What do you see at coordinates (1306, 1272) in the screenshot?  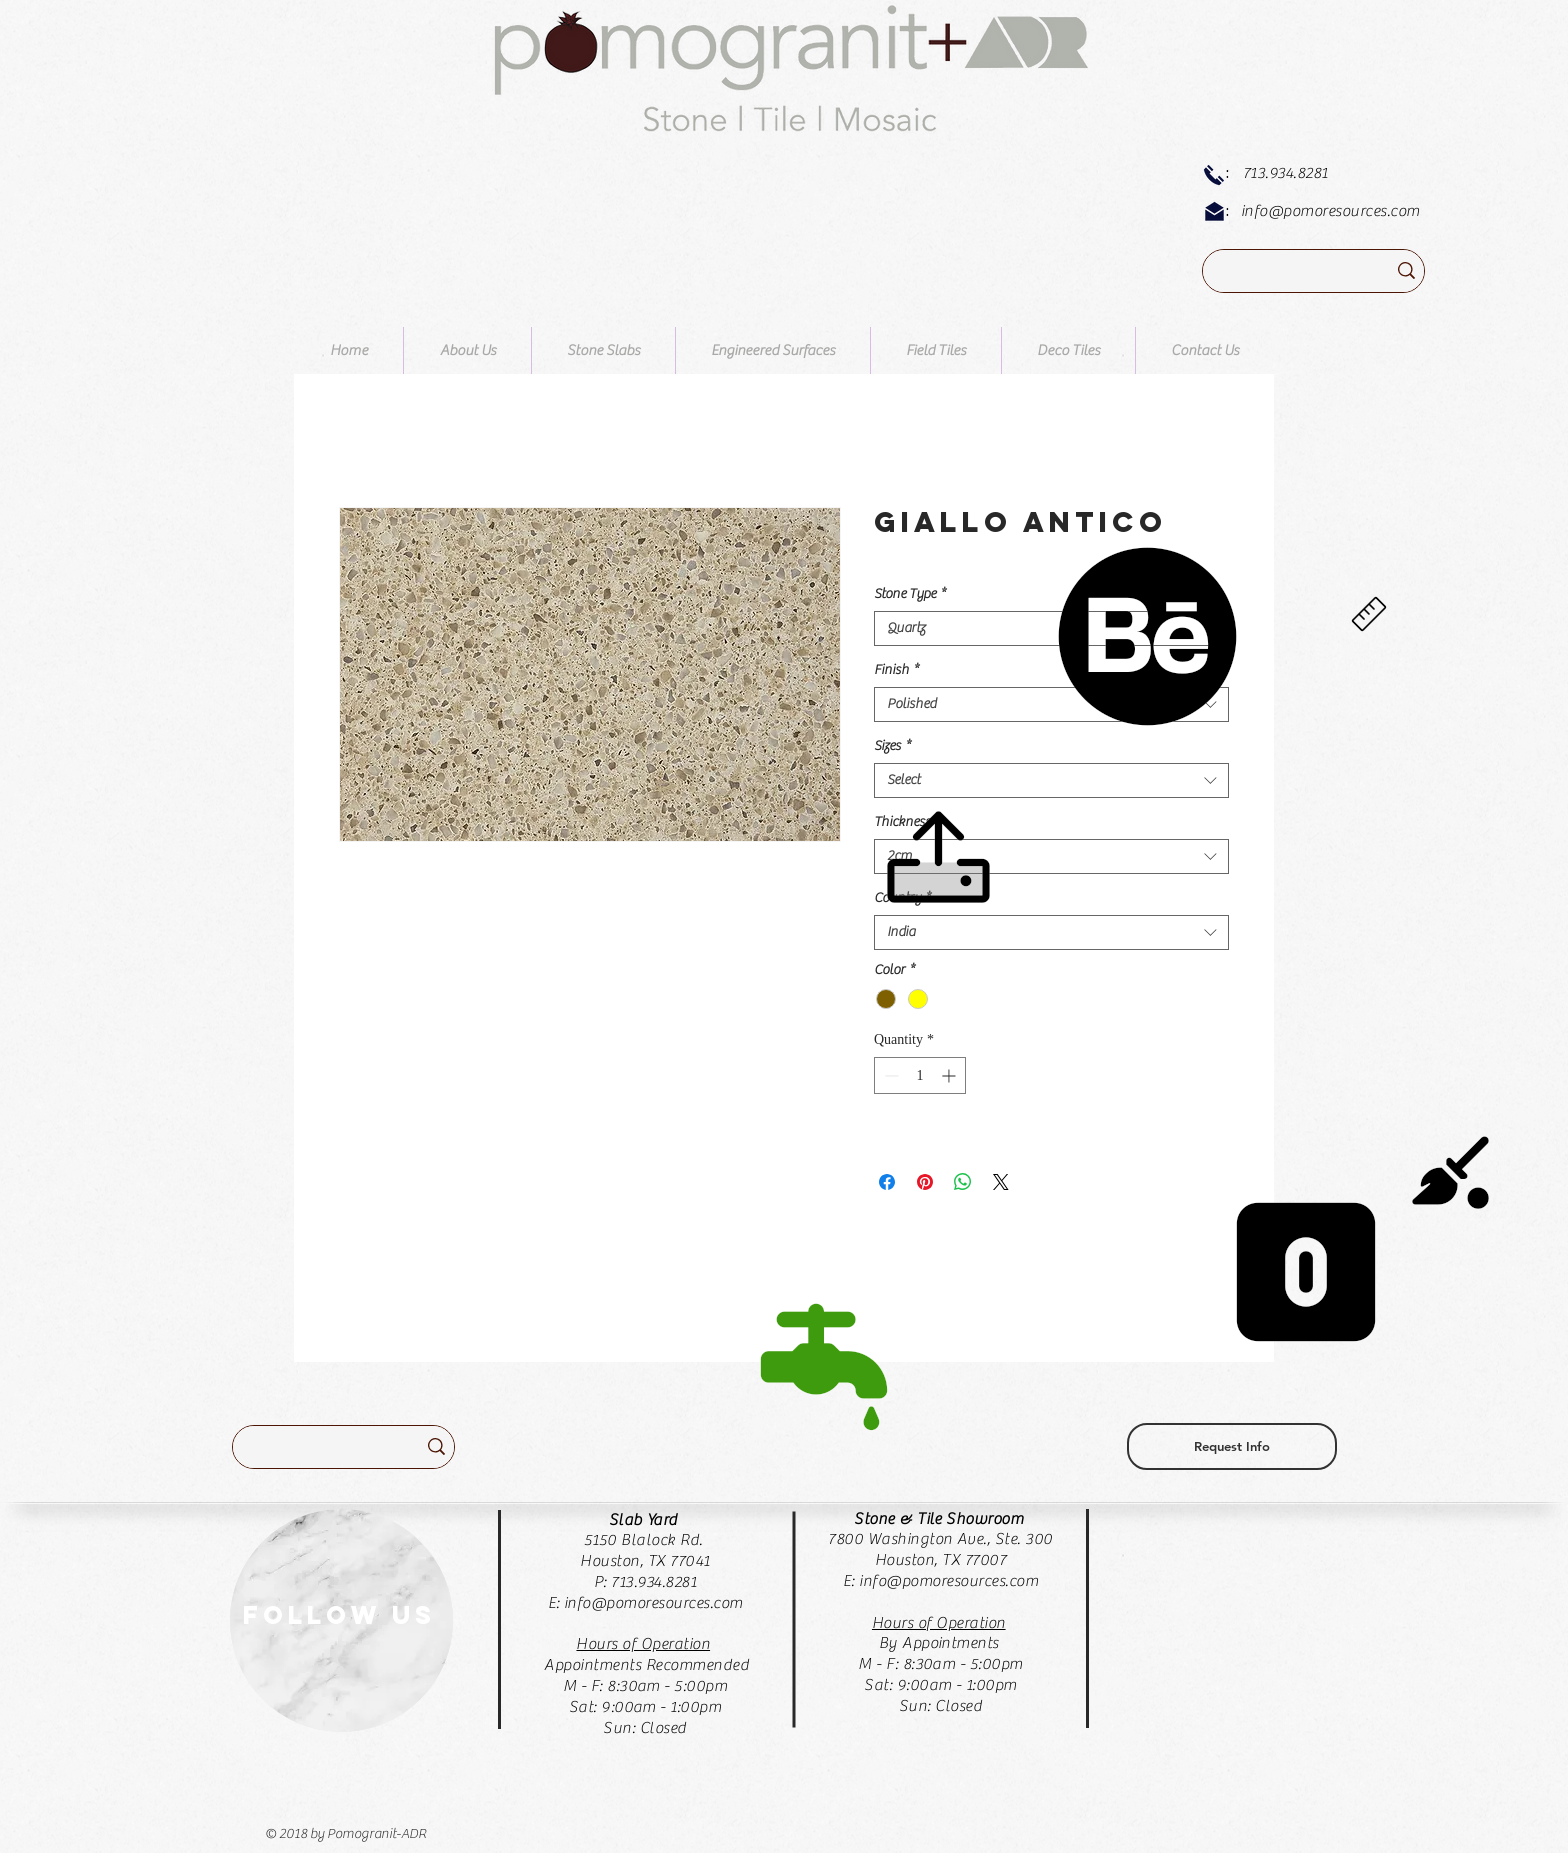 I see `indicates the letter "o" or zero value` at bounding box center [1306, 1272].